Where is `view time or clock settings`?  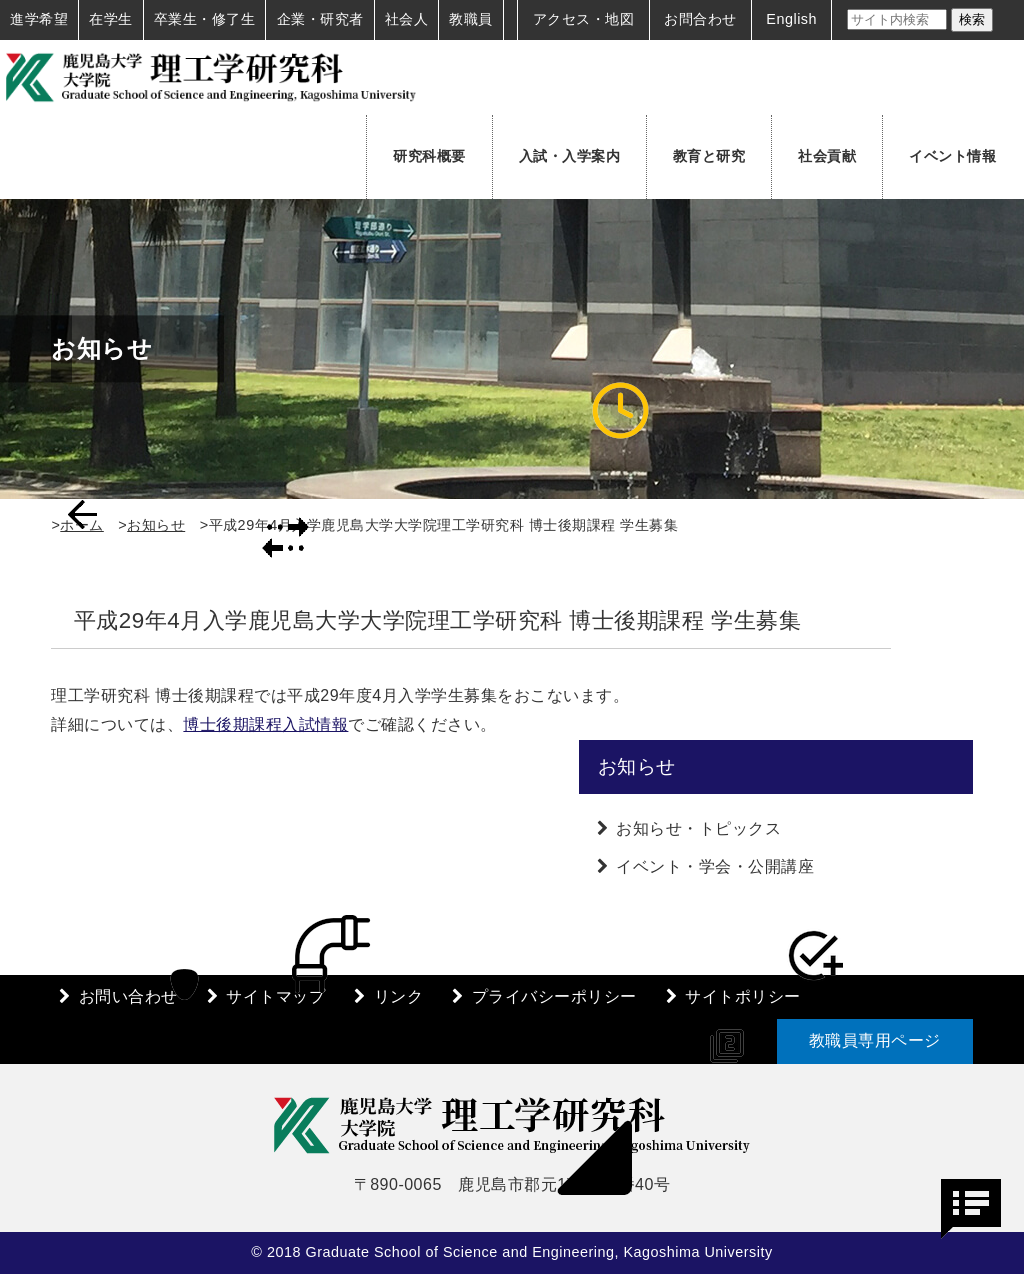
view time or clock settings is located at coordinates (620, 410).